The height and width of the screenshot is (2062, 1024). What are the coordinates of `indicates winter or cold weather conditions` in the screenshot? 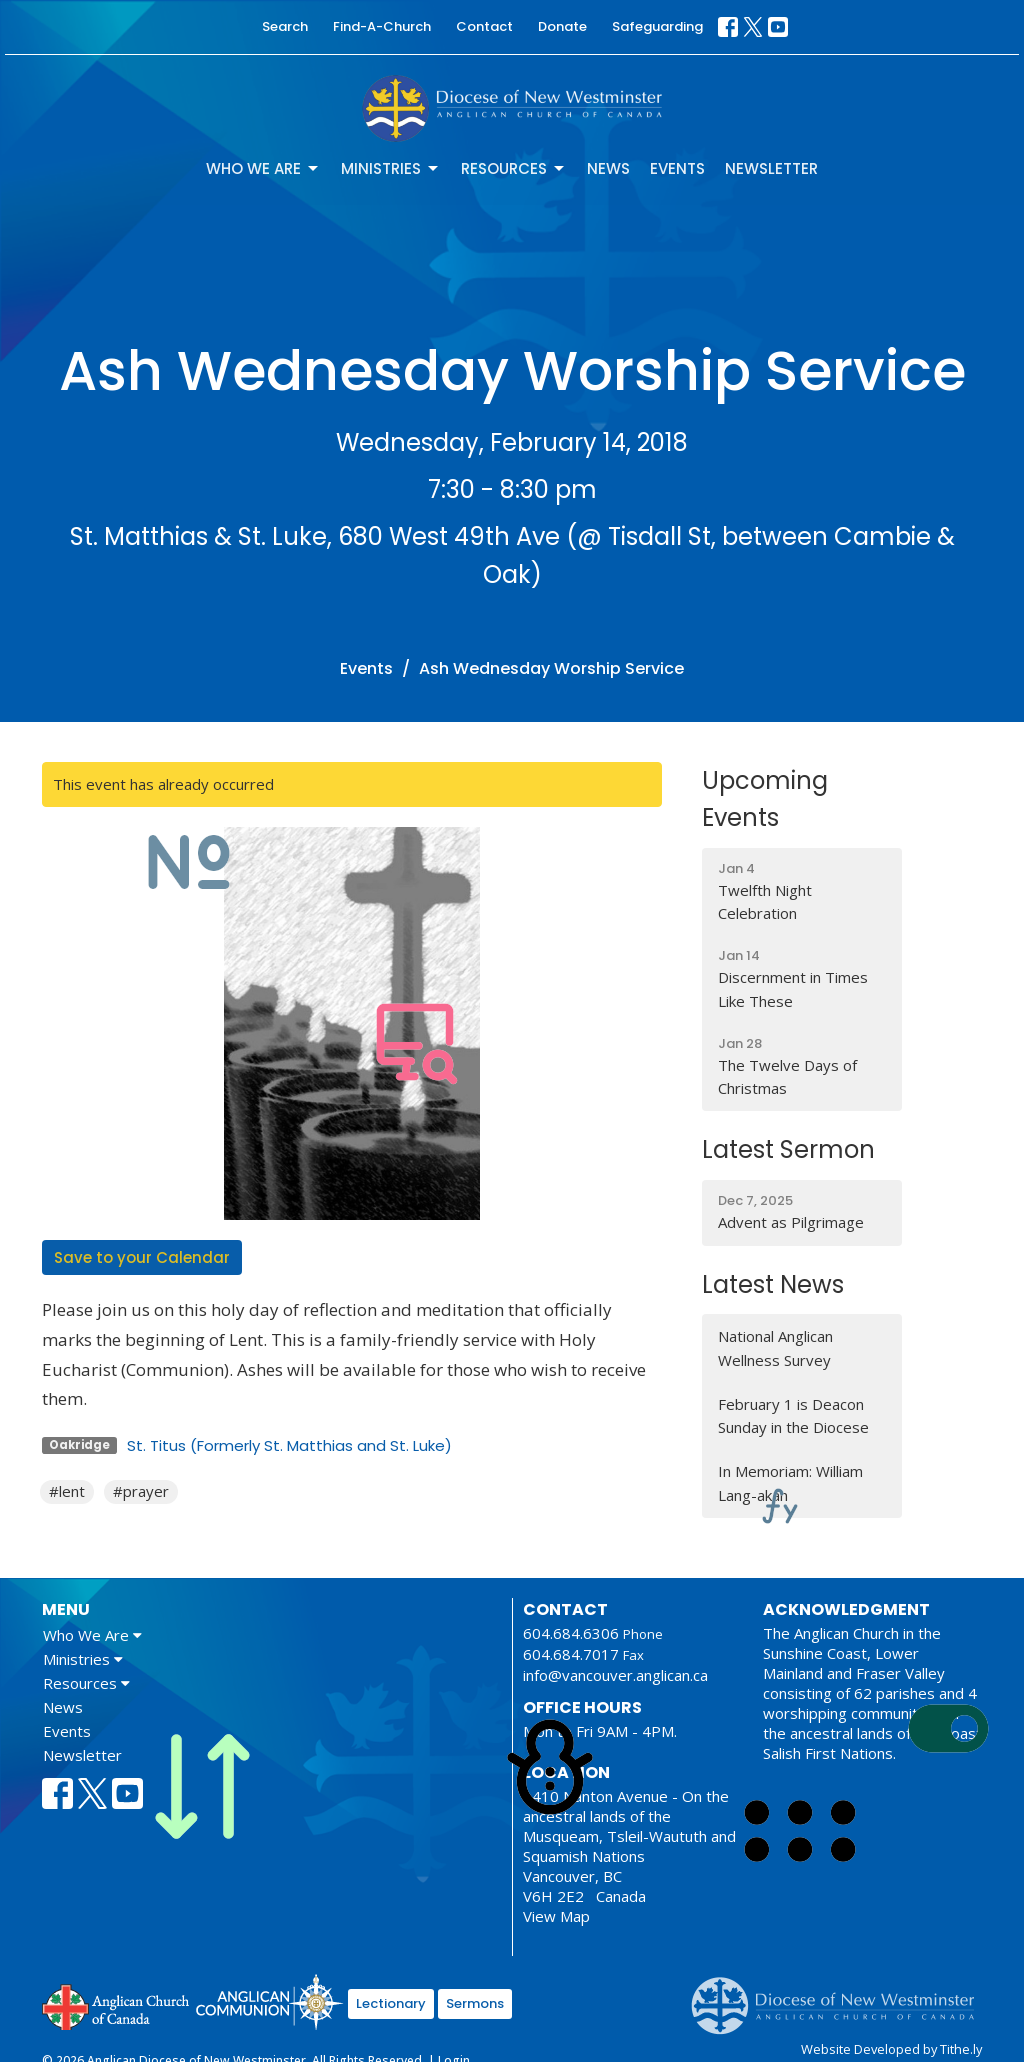 It's located at (550, 1767).